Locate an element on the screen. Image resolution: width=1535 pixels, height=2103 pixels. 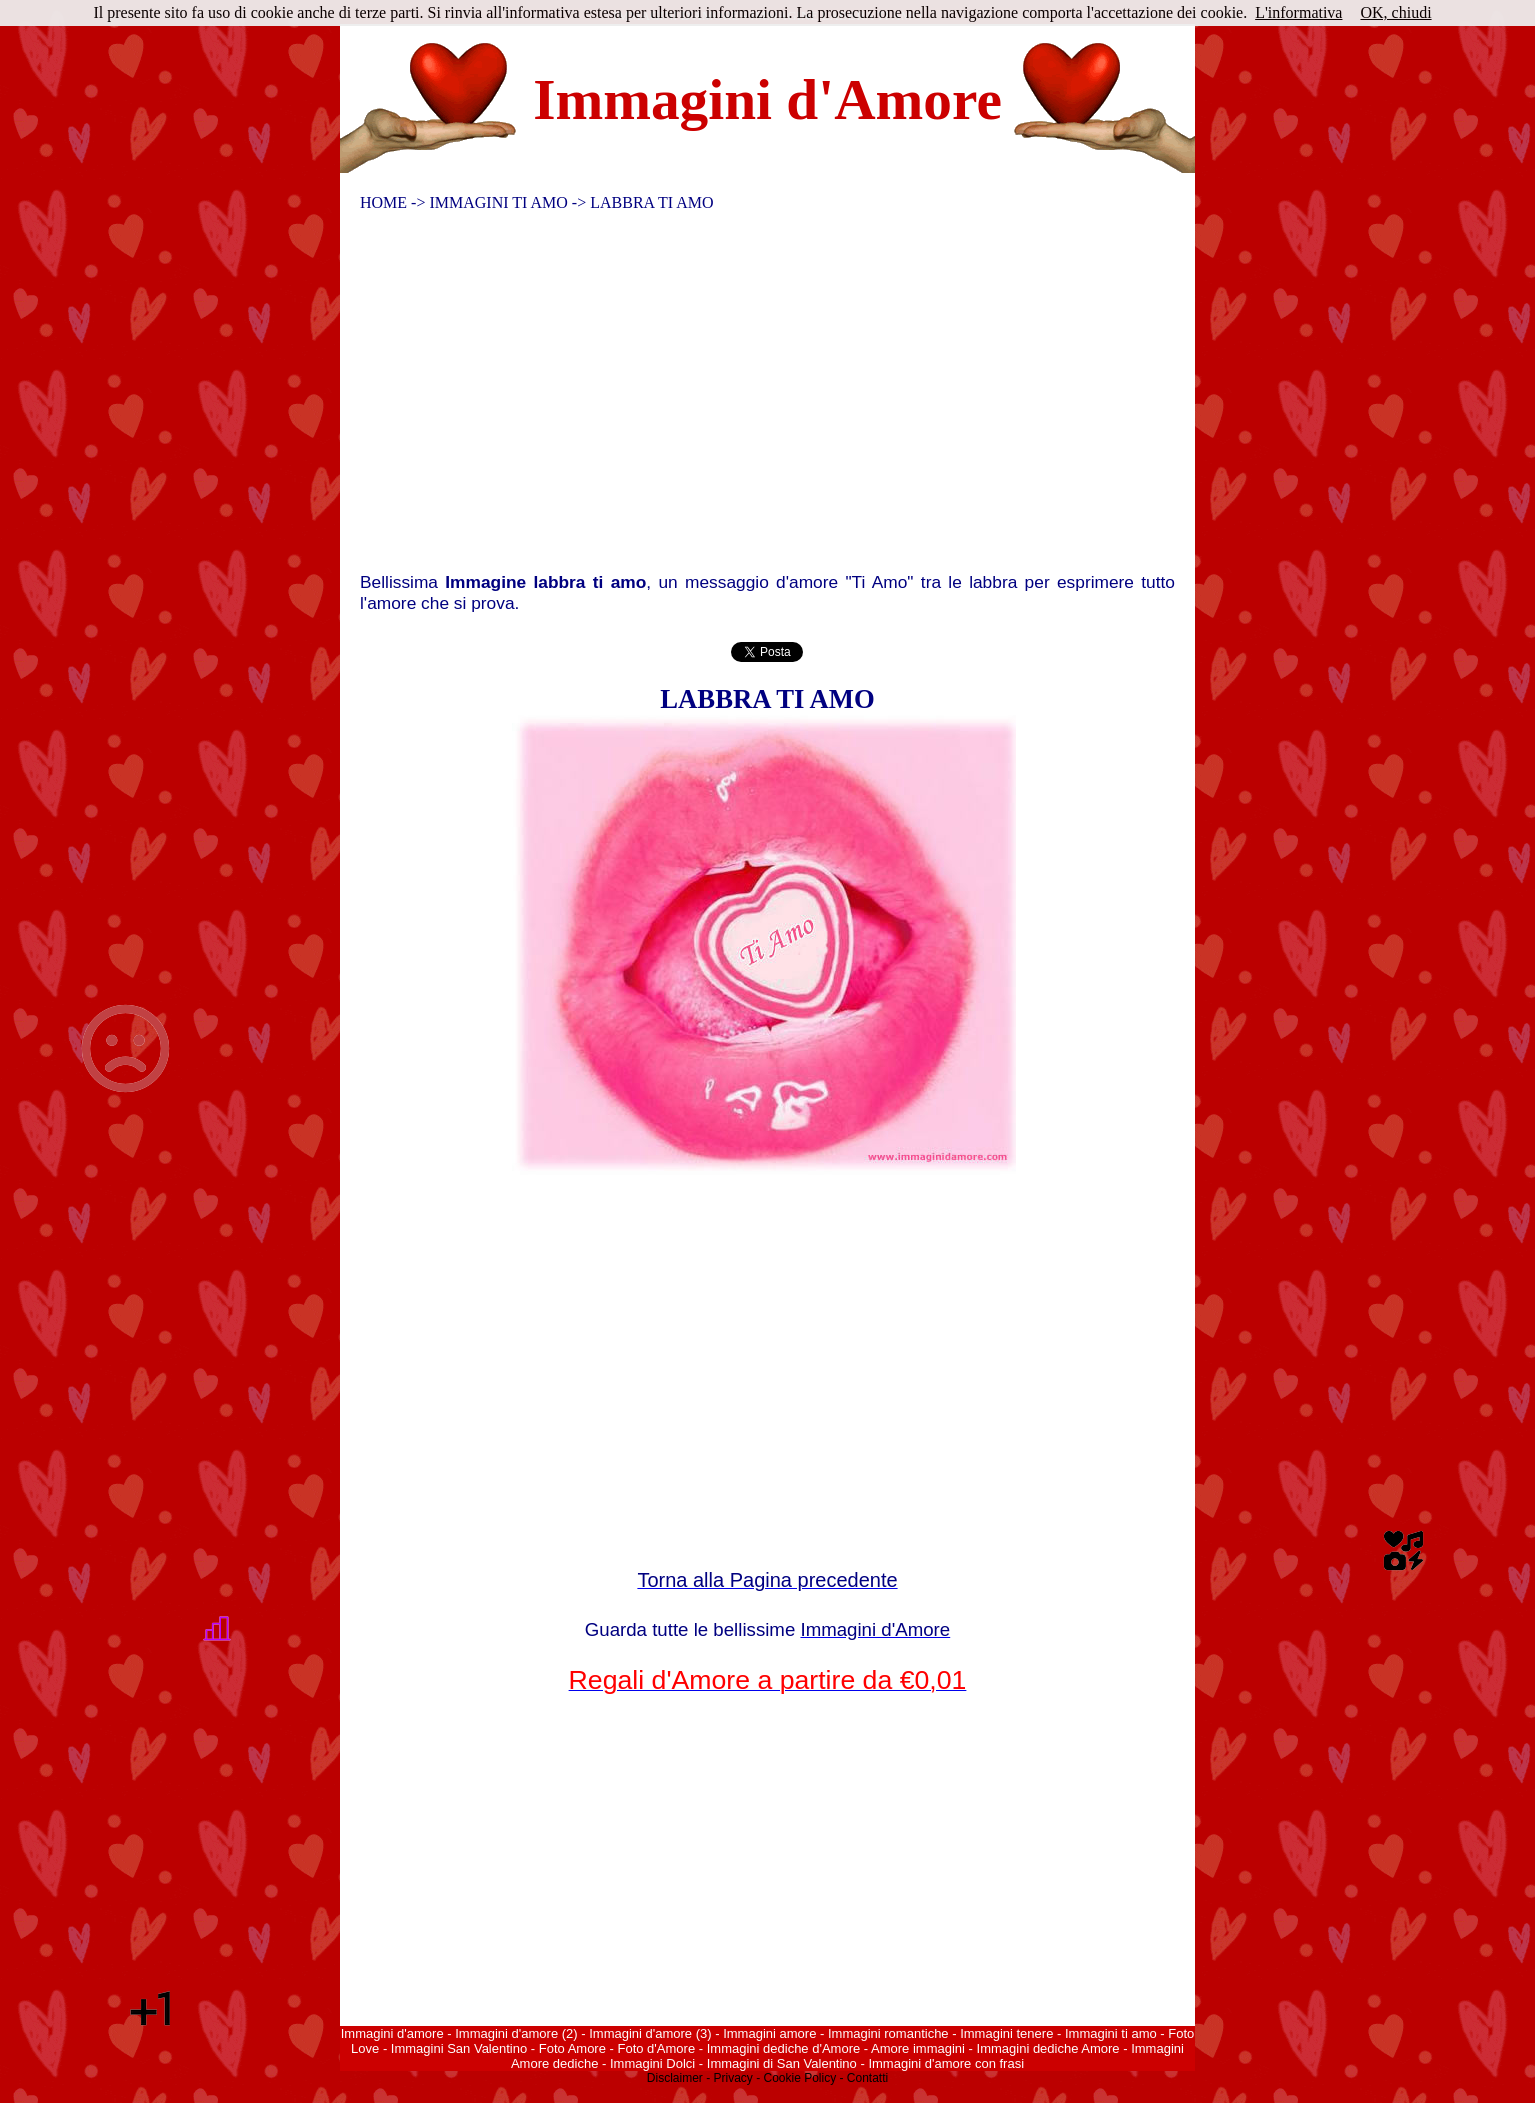
access media and creative tools is located at coordinates (1403, 1550).